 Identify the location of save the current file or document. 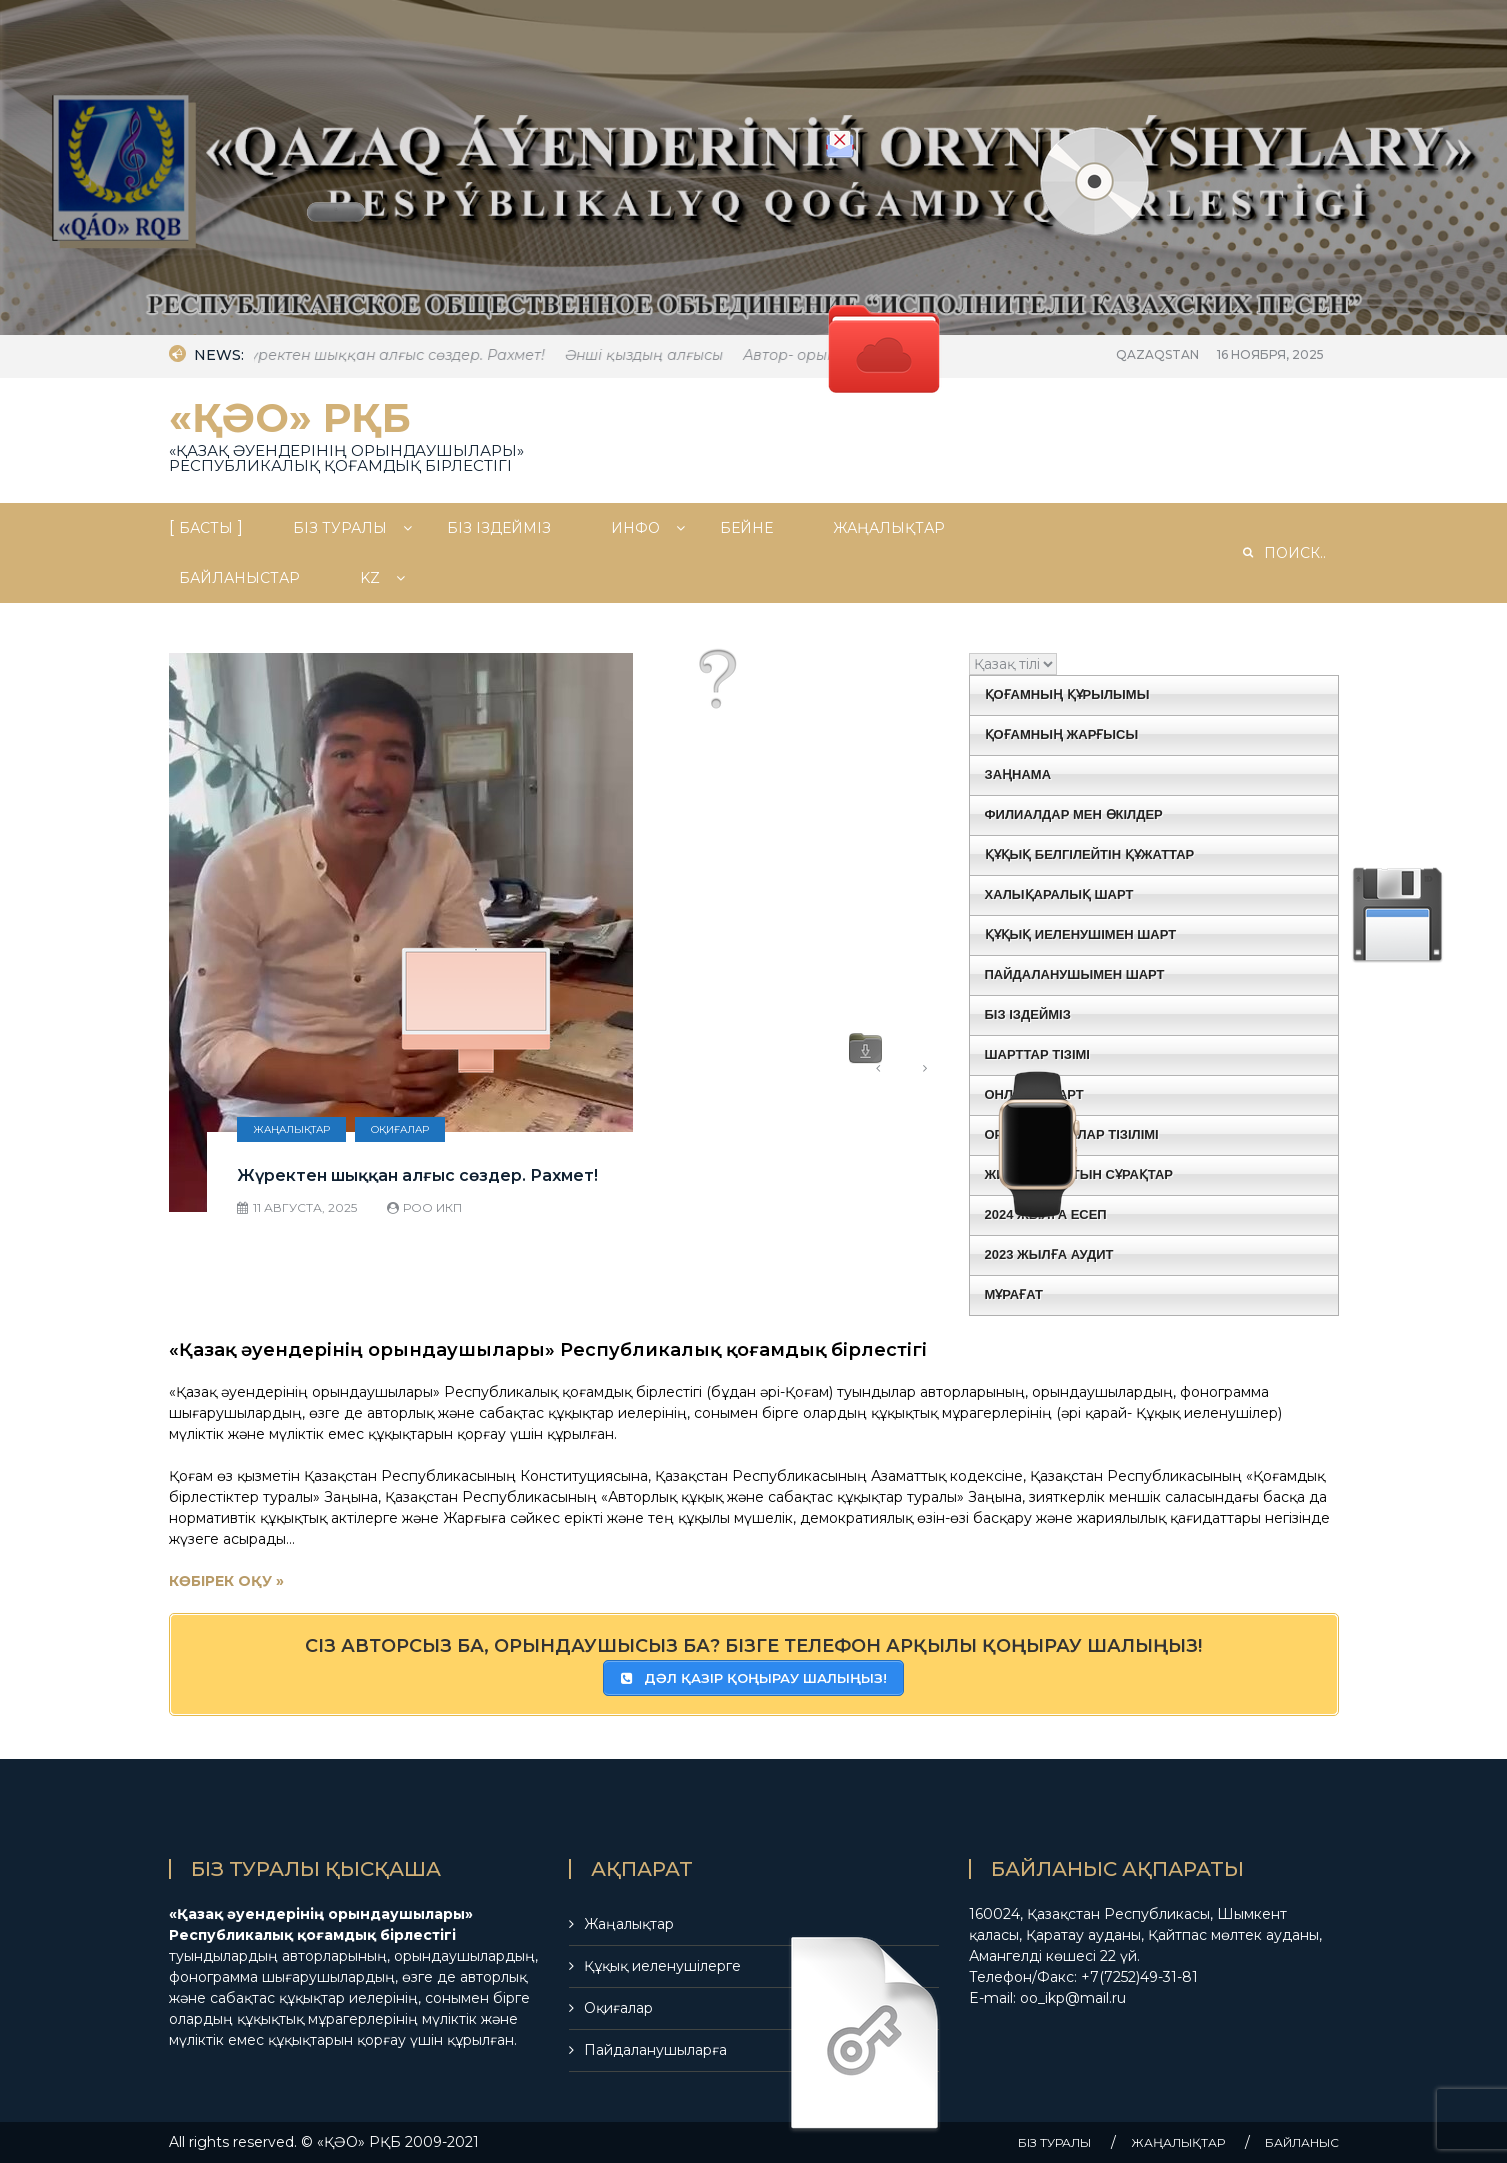
(1397, 915).